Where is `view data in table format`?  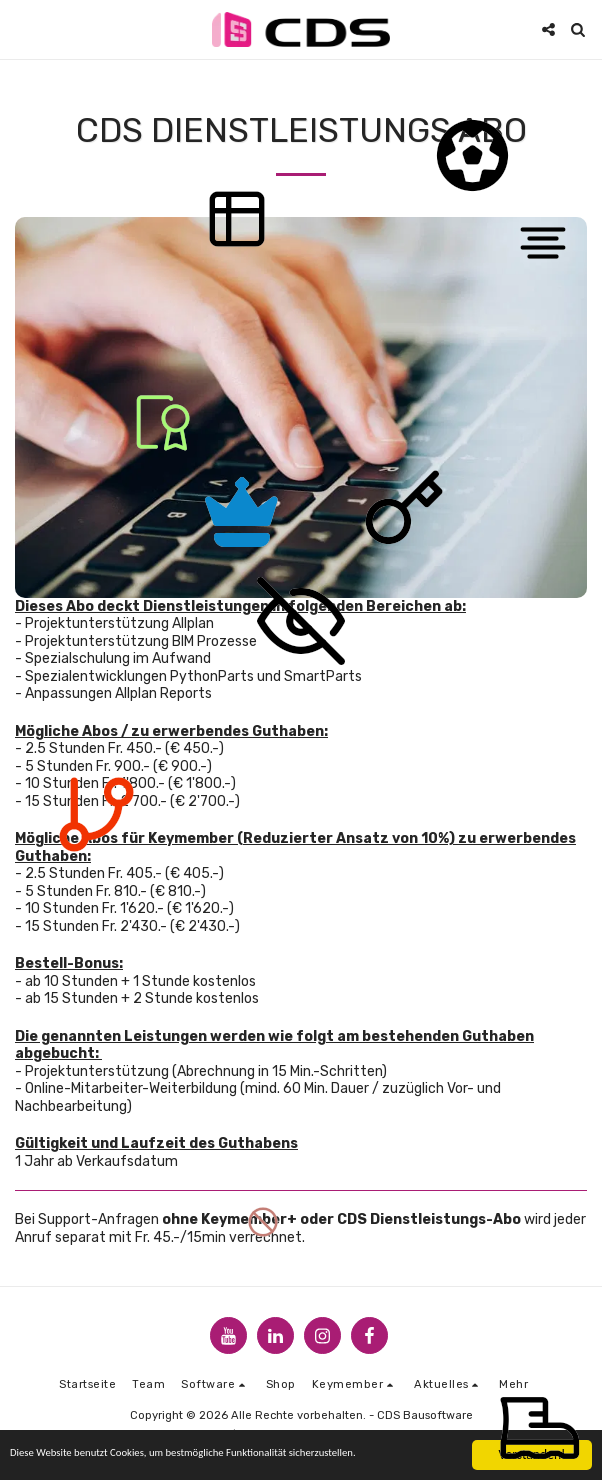
view data in table format is located at coordinates (237, 219).